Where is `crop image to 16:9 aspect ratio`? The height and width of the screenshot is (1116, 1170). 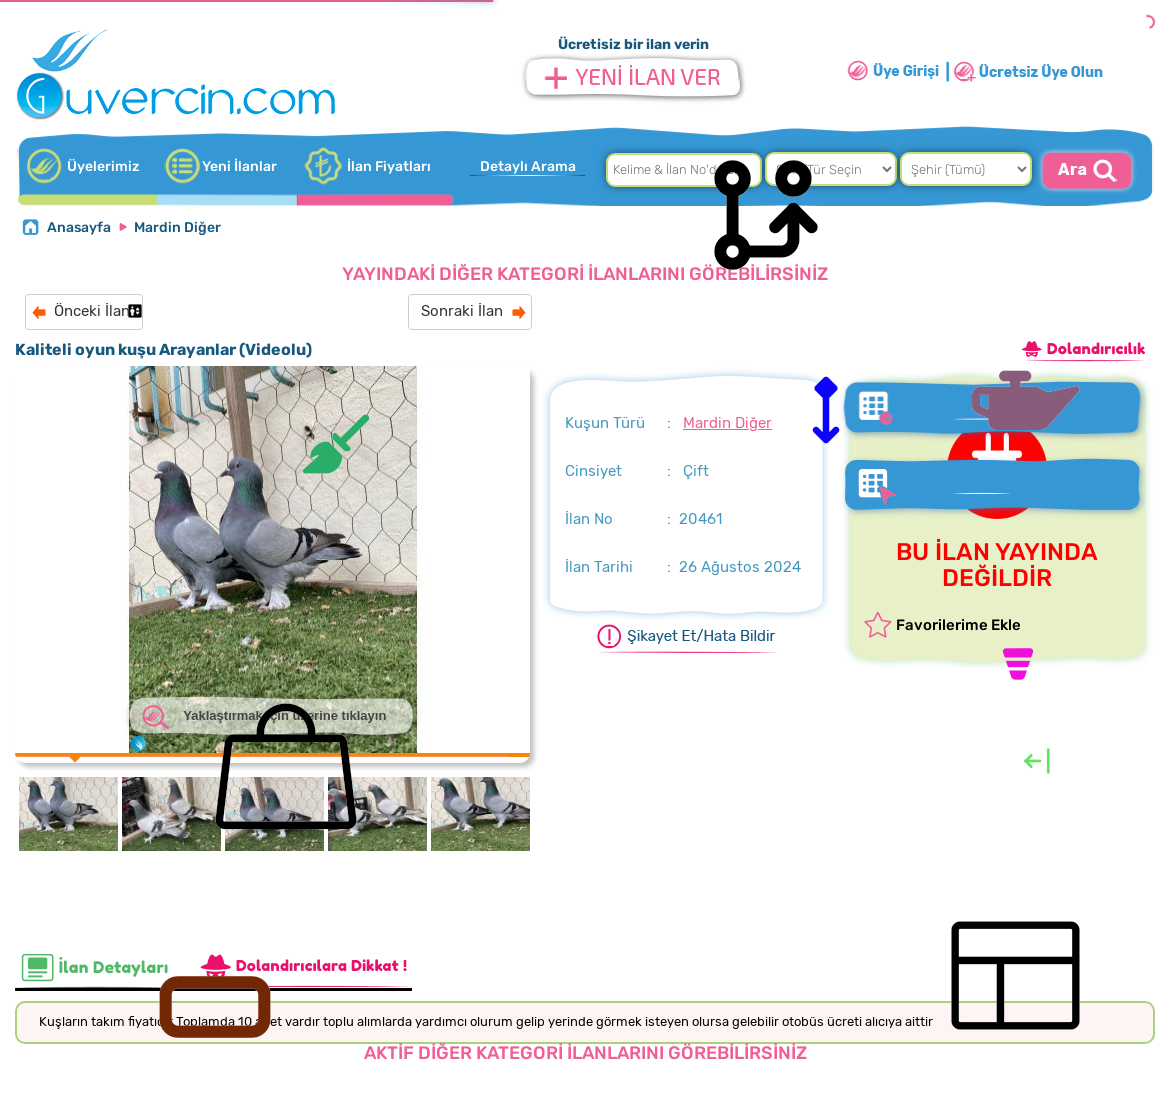 crop image to 16:9 aspect ratio is located at coordinates (215, 1007).